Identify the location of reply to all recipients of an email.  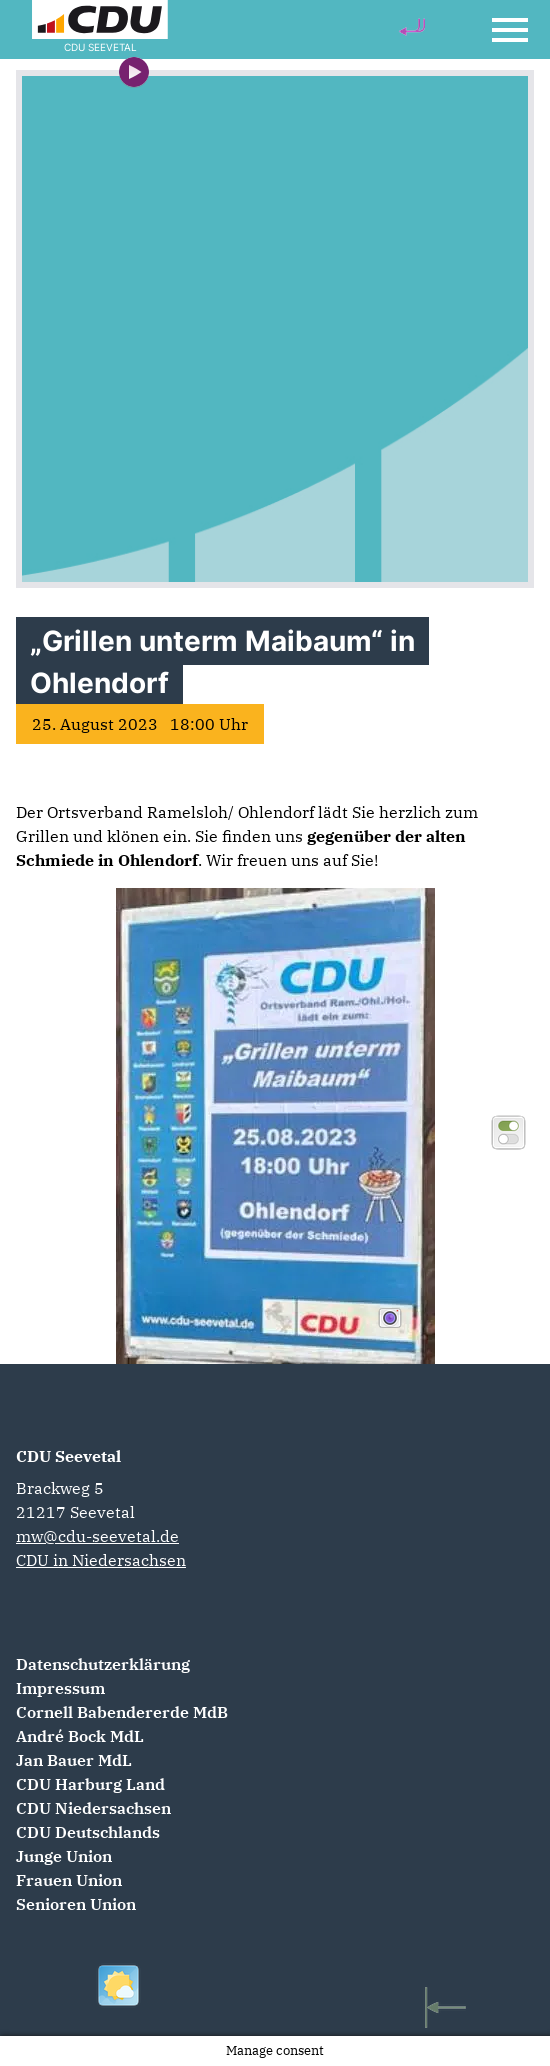
(411, 25).